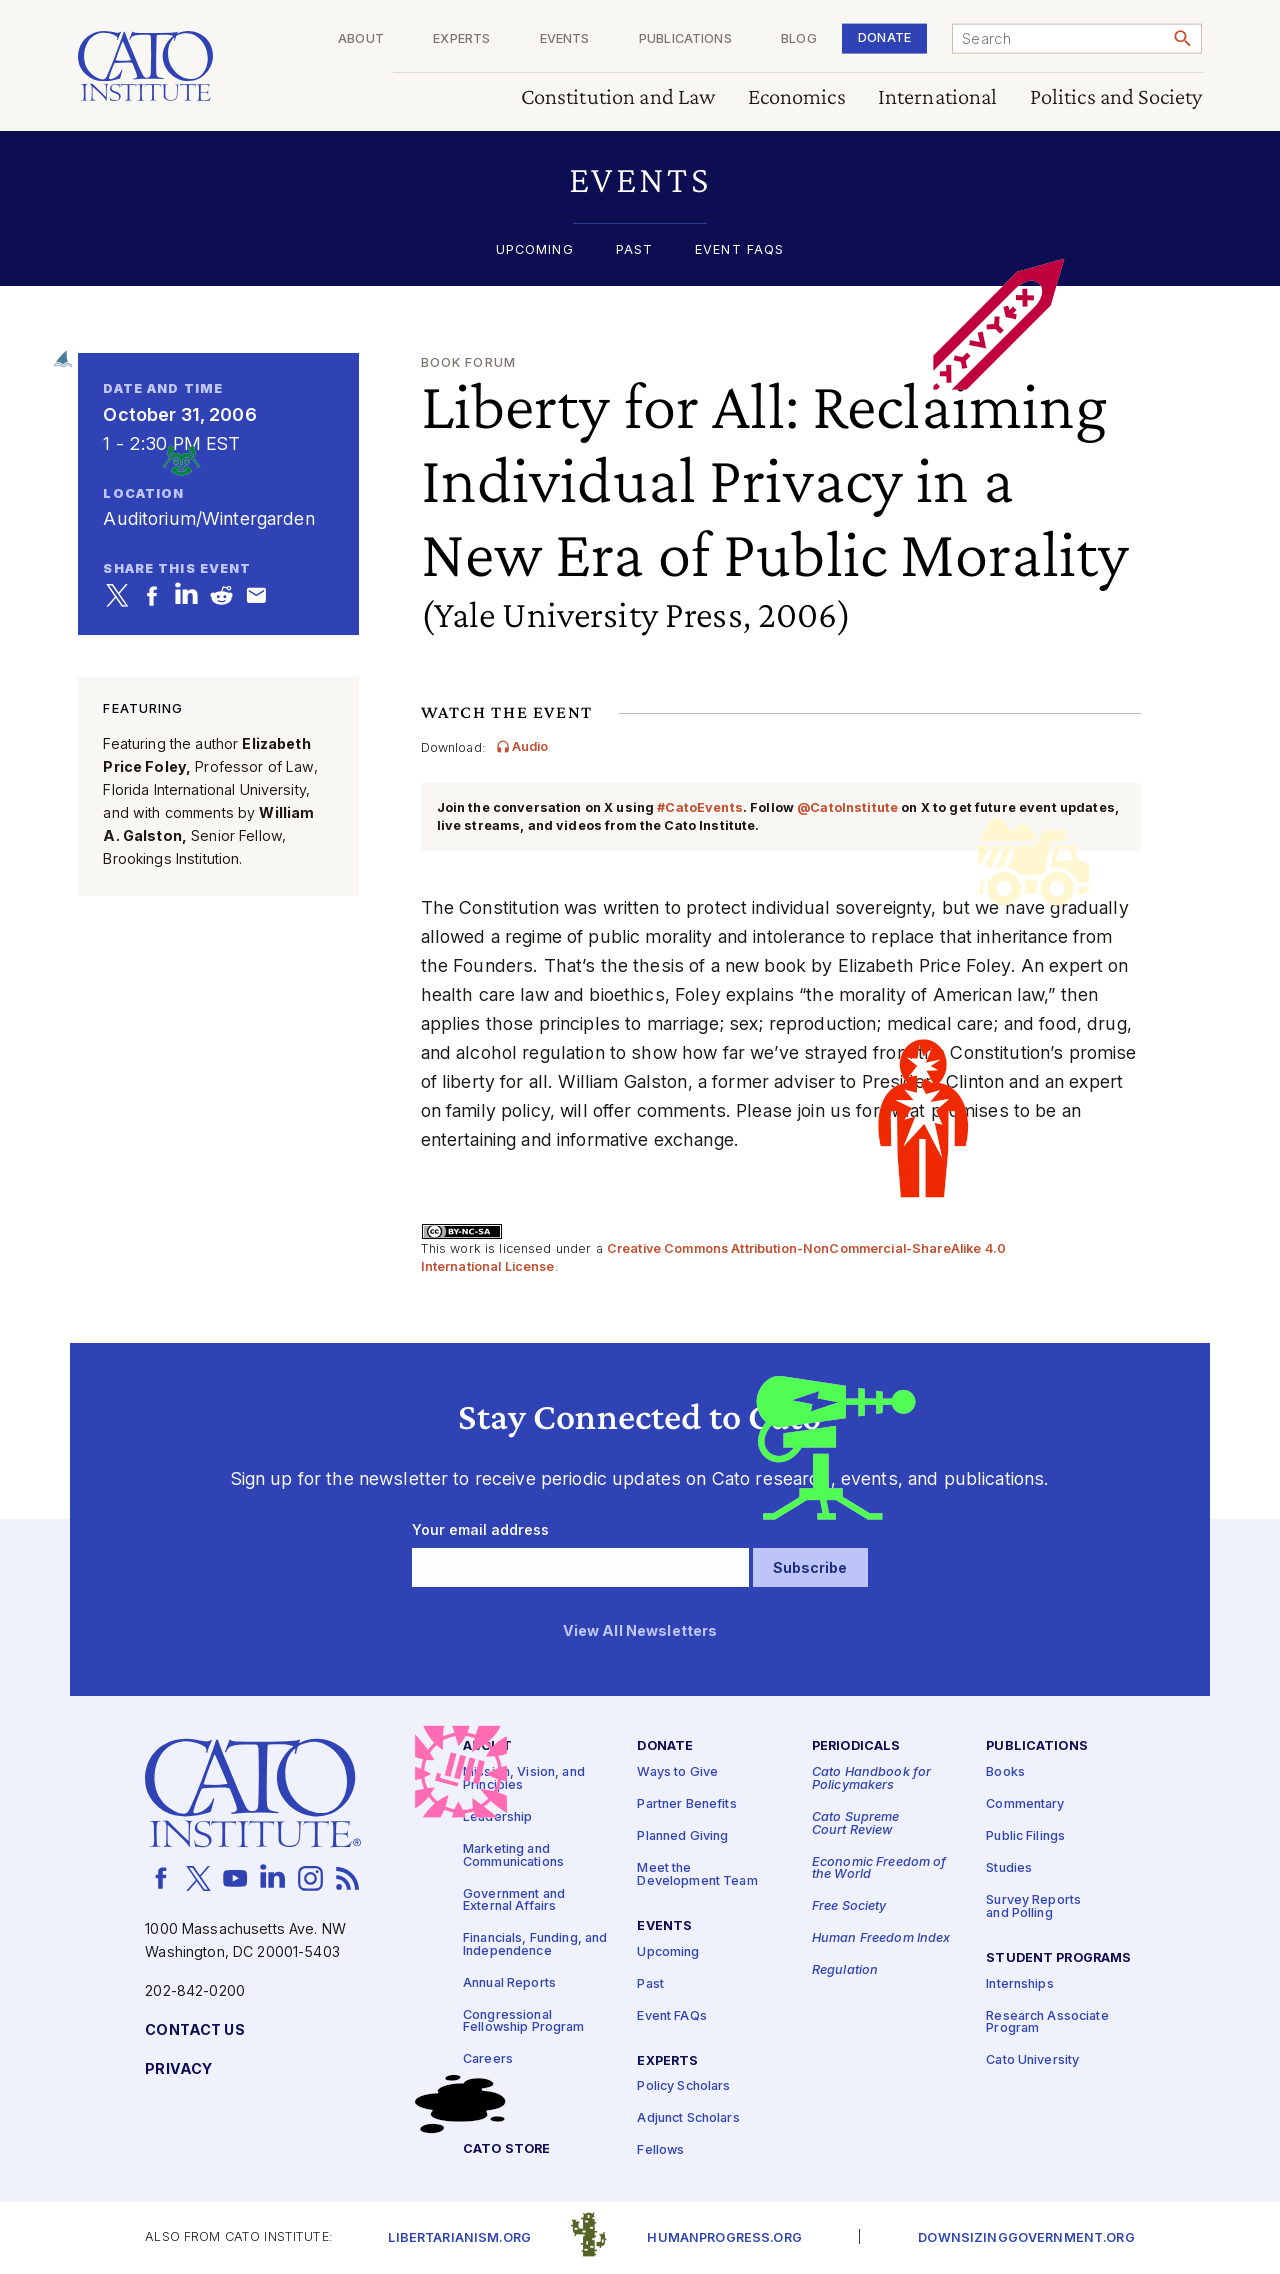  What do you see at coordinates (181, 460) in the screenshot?
I see `raccoon character or mascot avatar` at bounding box center [181, 460].